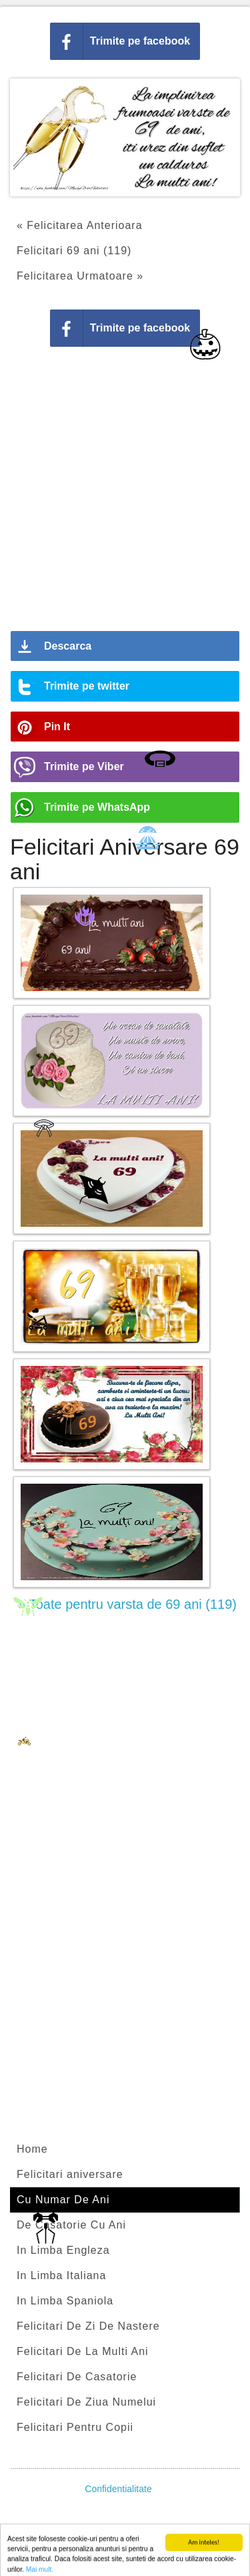 The height and width of the screenshot is (2576, 250). Describe the element at coordinates (28, 1607) in the screenshot. I see `cicada or insect-themed game element` at that location.